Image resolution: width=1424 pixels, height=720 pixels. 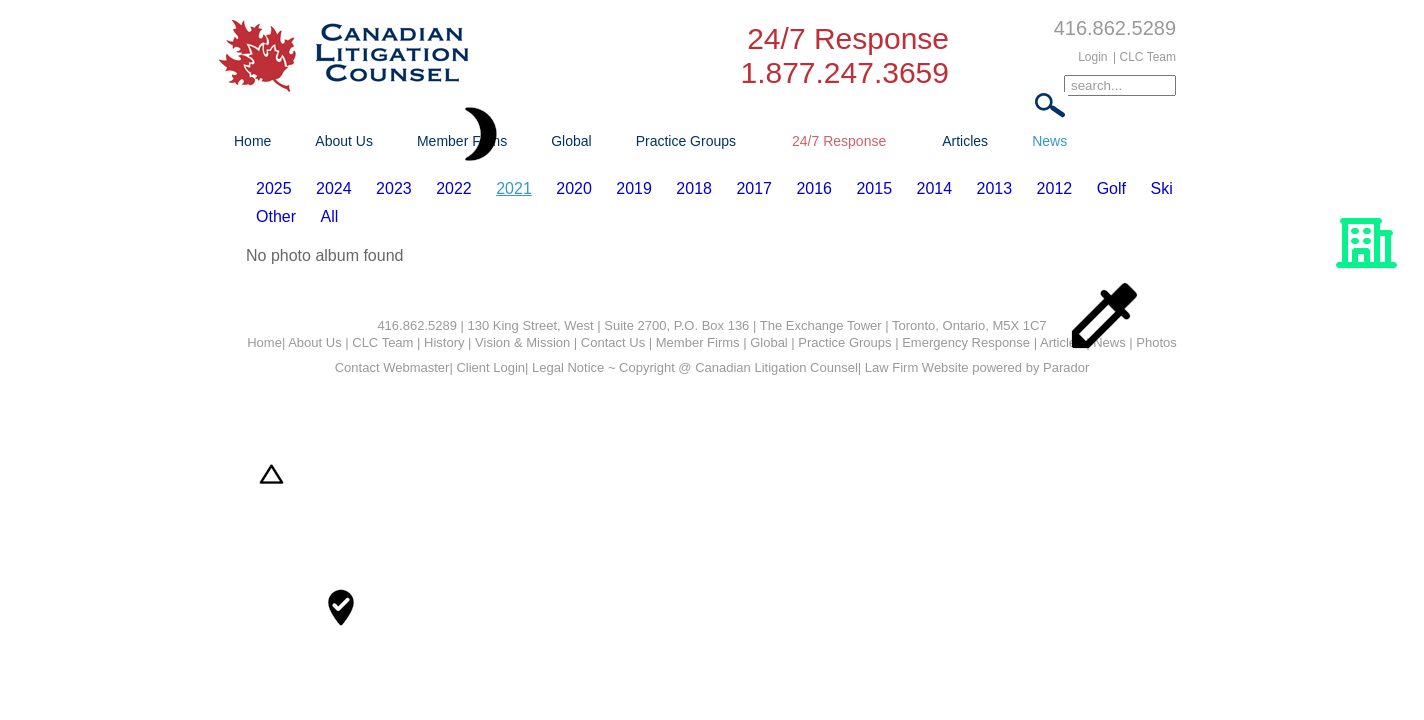 I want to click on confirm or select a location, so click(x=341, y=608).